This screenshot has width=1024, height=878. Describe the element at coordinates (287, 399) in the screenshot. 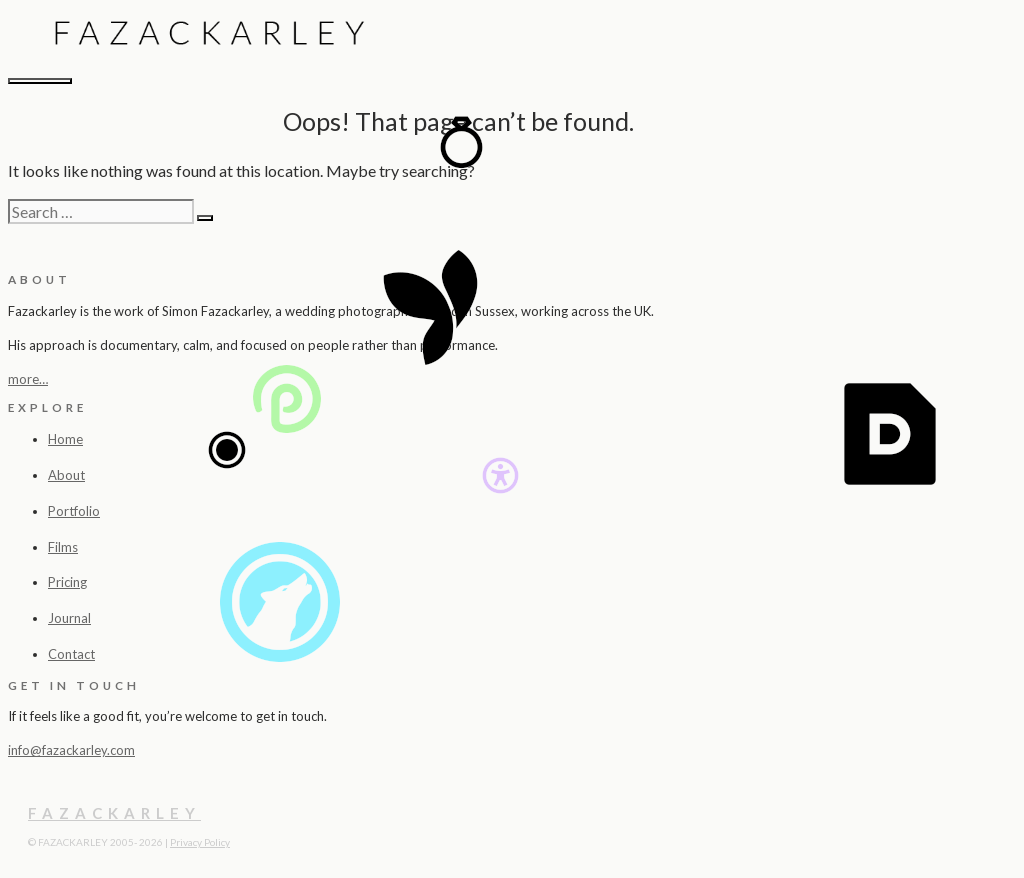

I see `processwire CMS logo` at that location.